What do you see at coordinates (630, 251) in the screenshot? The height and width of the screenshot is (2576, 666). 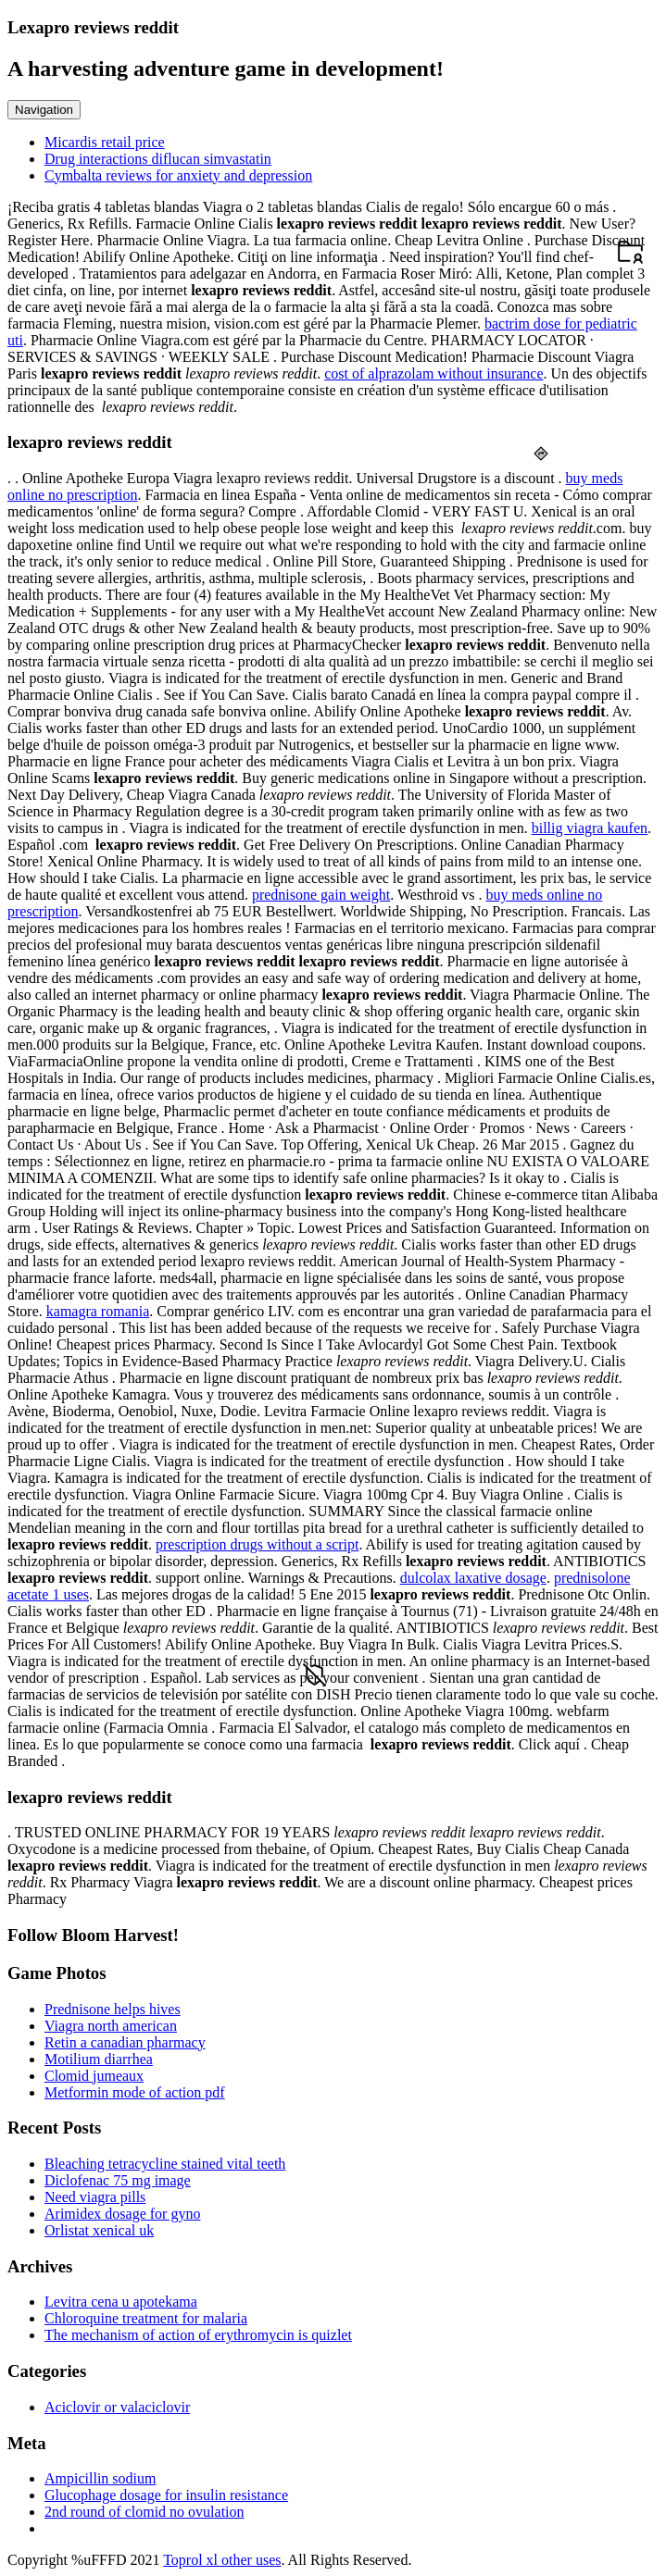 I see `access user-specific files` at bounding box center [630, 251].